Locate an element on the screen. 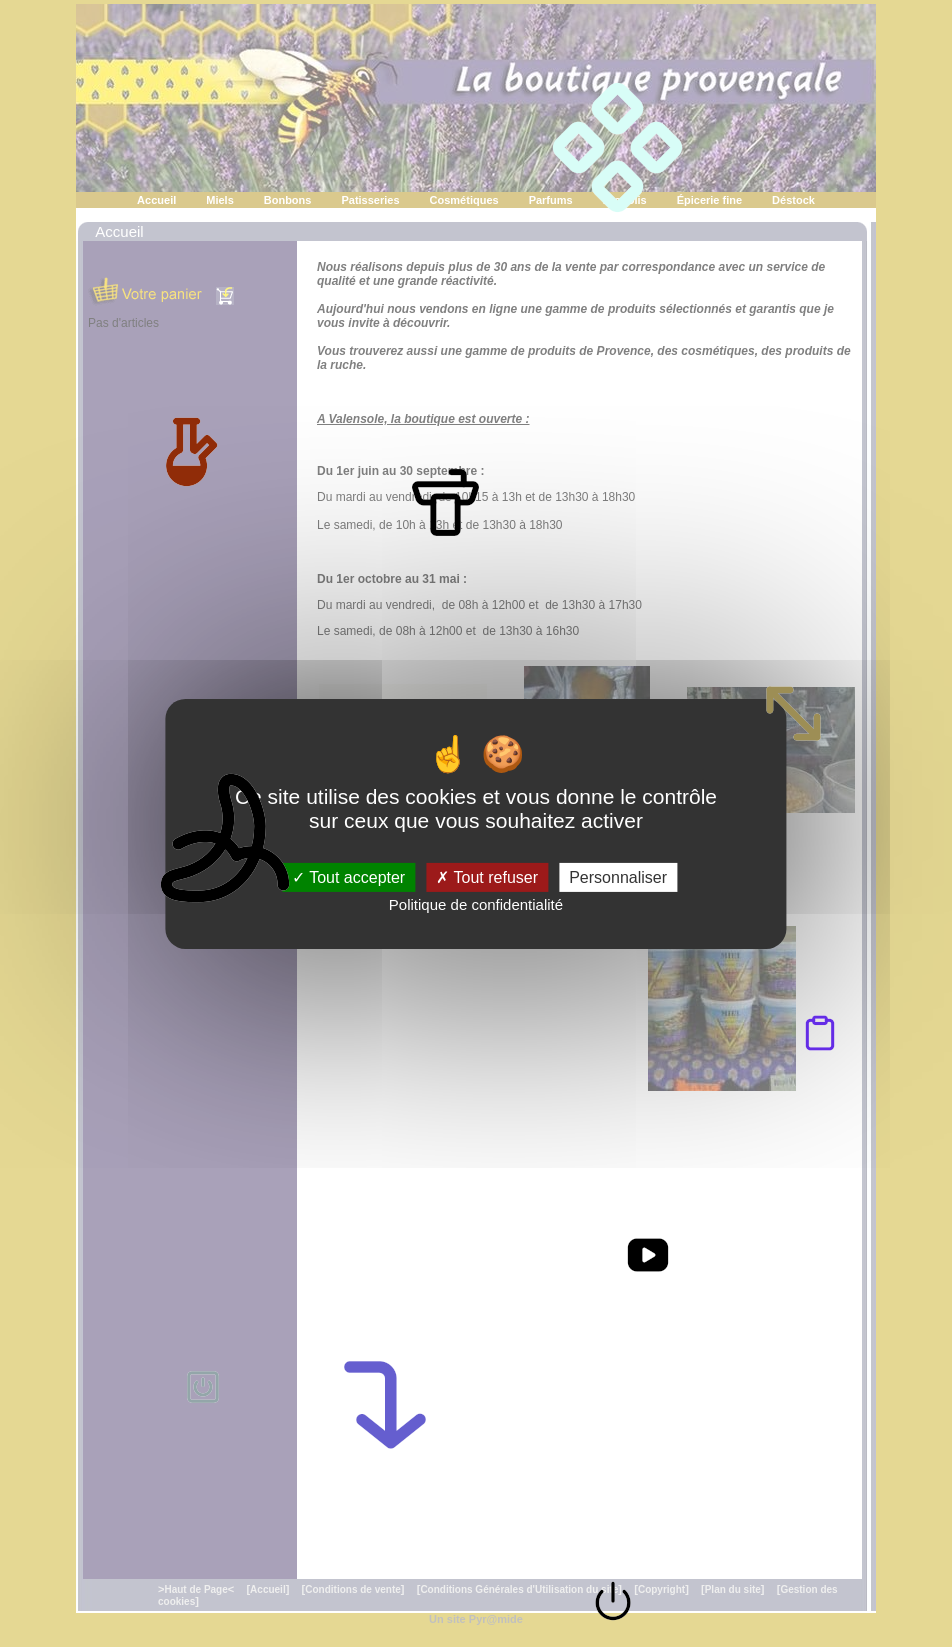 The height and width of the screenshot is (1647, 952). toggle power on or off is located at coordinates (203, 1387).